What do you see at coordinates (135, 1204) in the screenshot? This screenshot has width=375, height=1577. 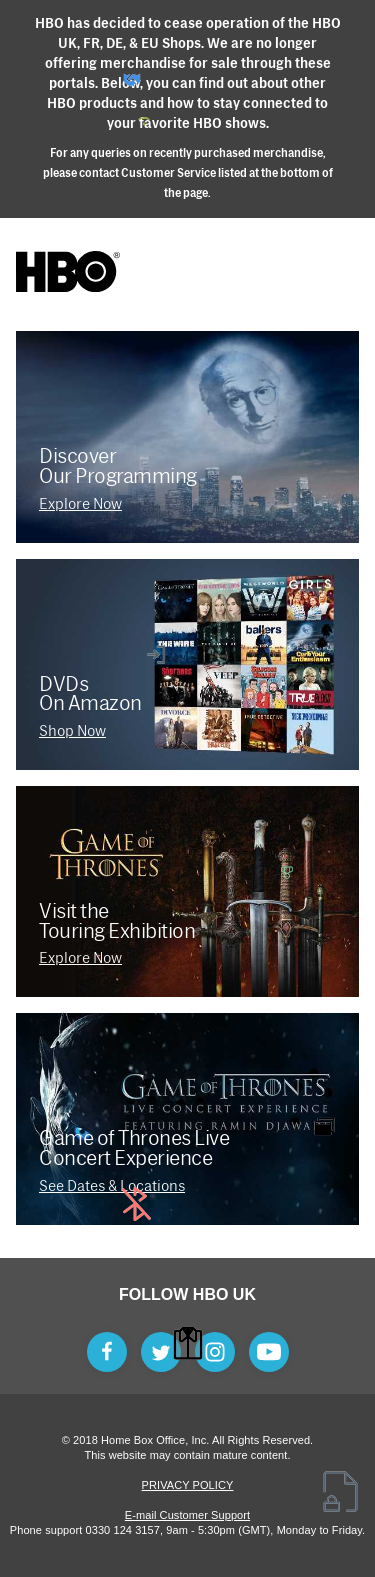 I see `bluetooth is disabled or turned off` at bounding box center [135, 1204].